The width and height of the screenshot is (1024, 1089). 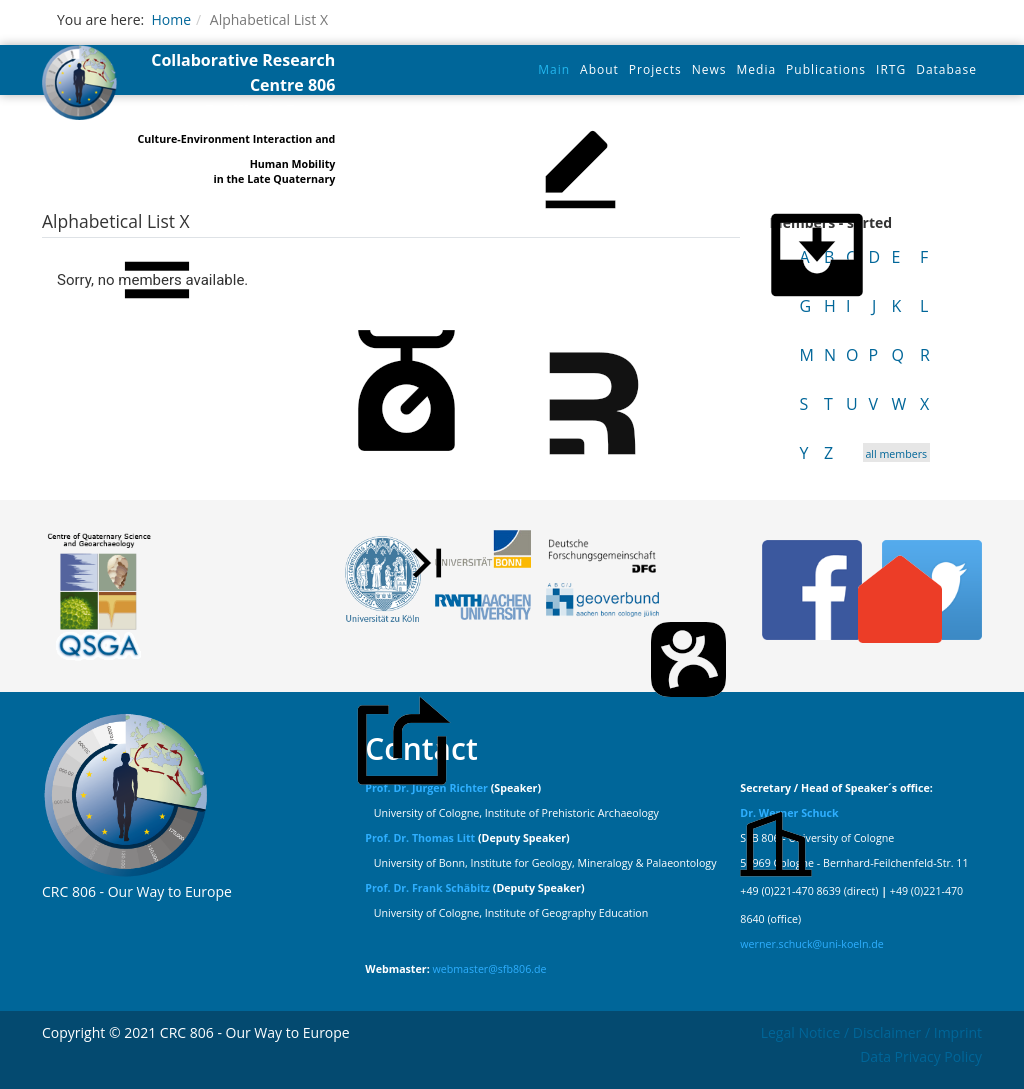 What do you see at coordinates (580, 169) in the screenshot?
I see `edit content or settings` at bounding box center [580, 169].